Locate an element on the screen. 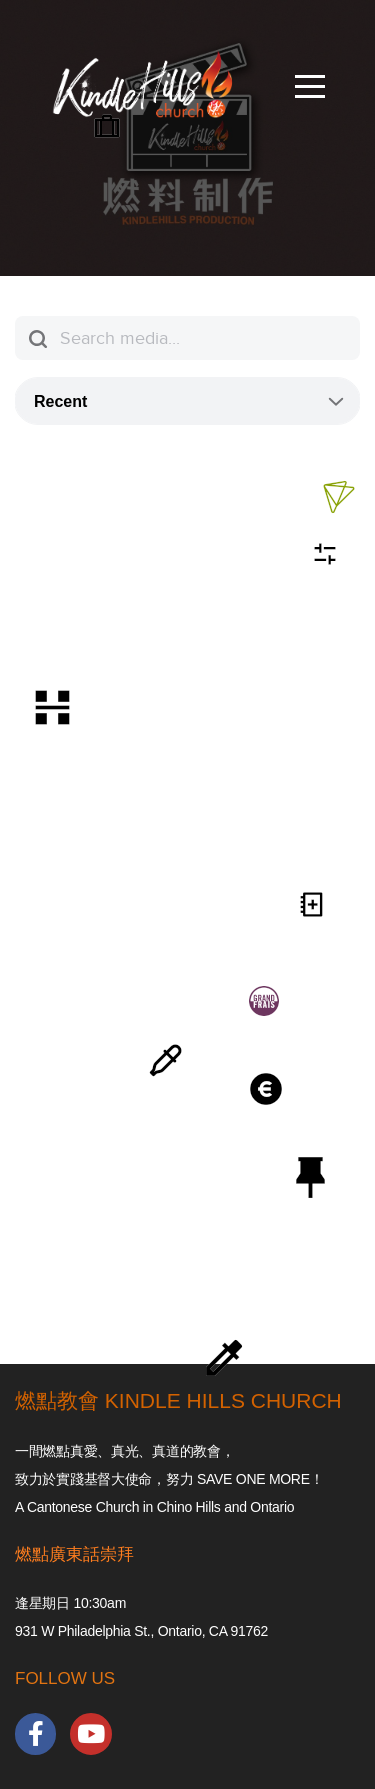 This screenshot has height=1789, width=375. select a color from the screen is located at coordinates (165, 1060).